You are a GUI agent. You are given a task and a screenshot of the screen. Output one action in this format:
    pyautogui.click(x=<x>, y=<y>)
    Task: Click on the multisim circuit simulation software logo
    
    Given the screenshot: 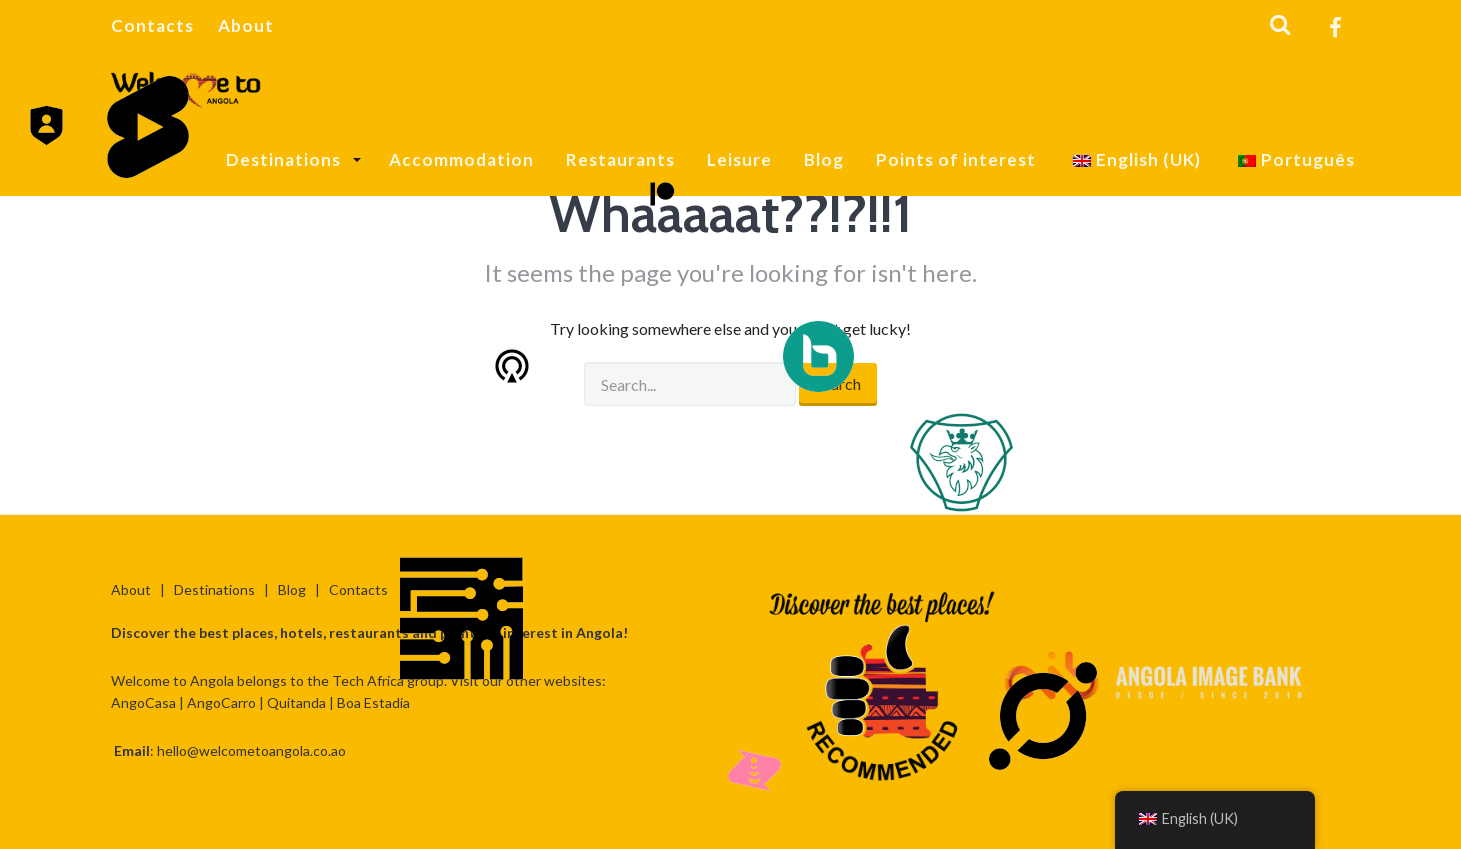 What is the action you would take?
    pyautogui.click(x=461, y=618)
    